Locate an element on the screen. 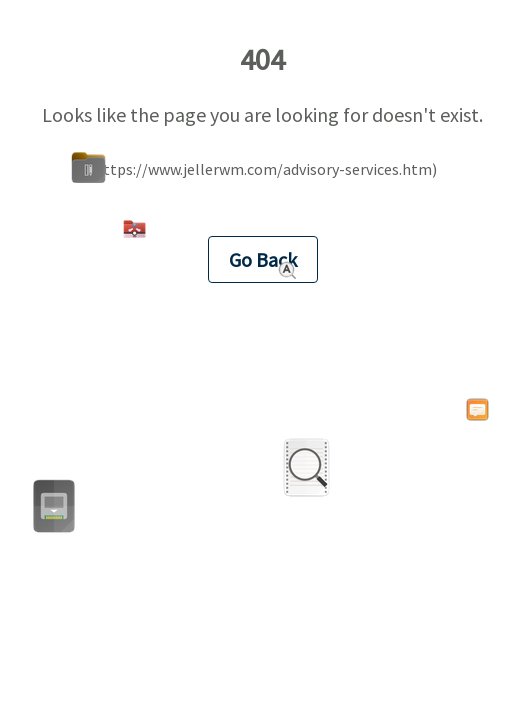 The height and width of the screenshot is (720, 525). access your templates folder is located at coordinates (88, 167).